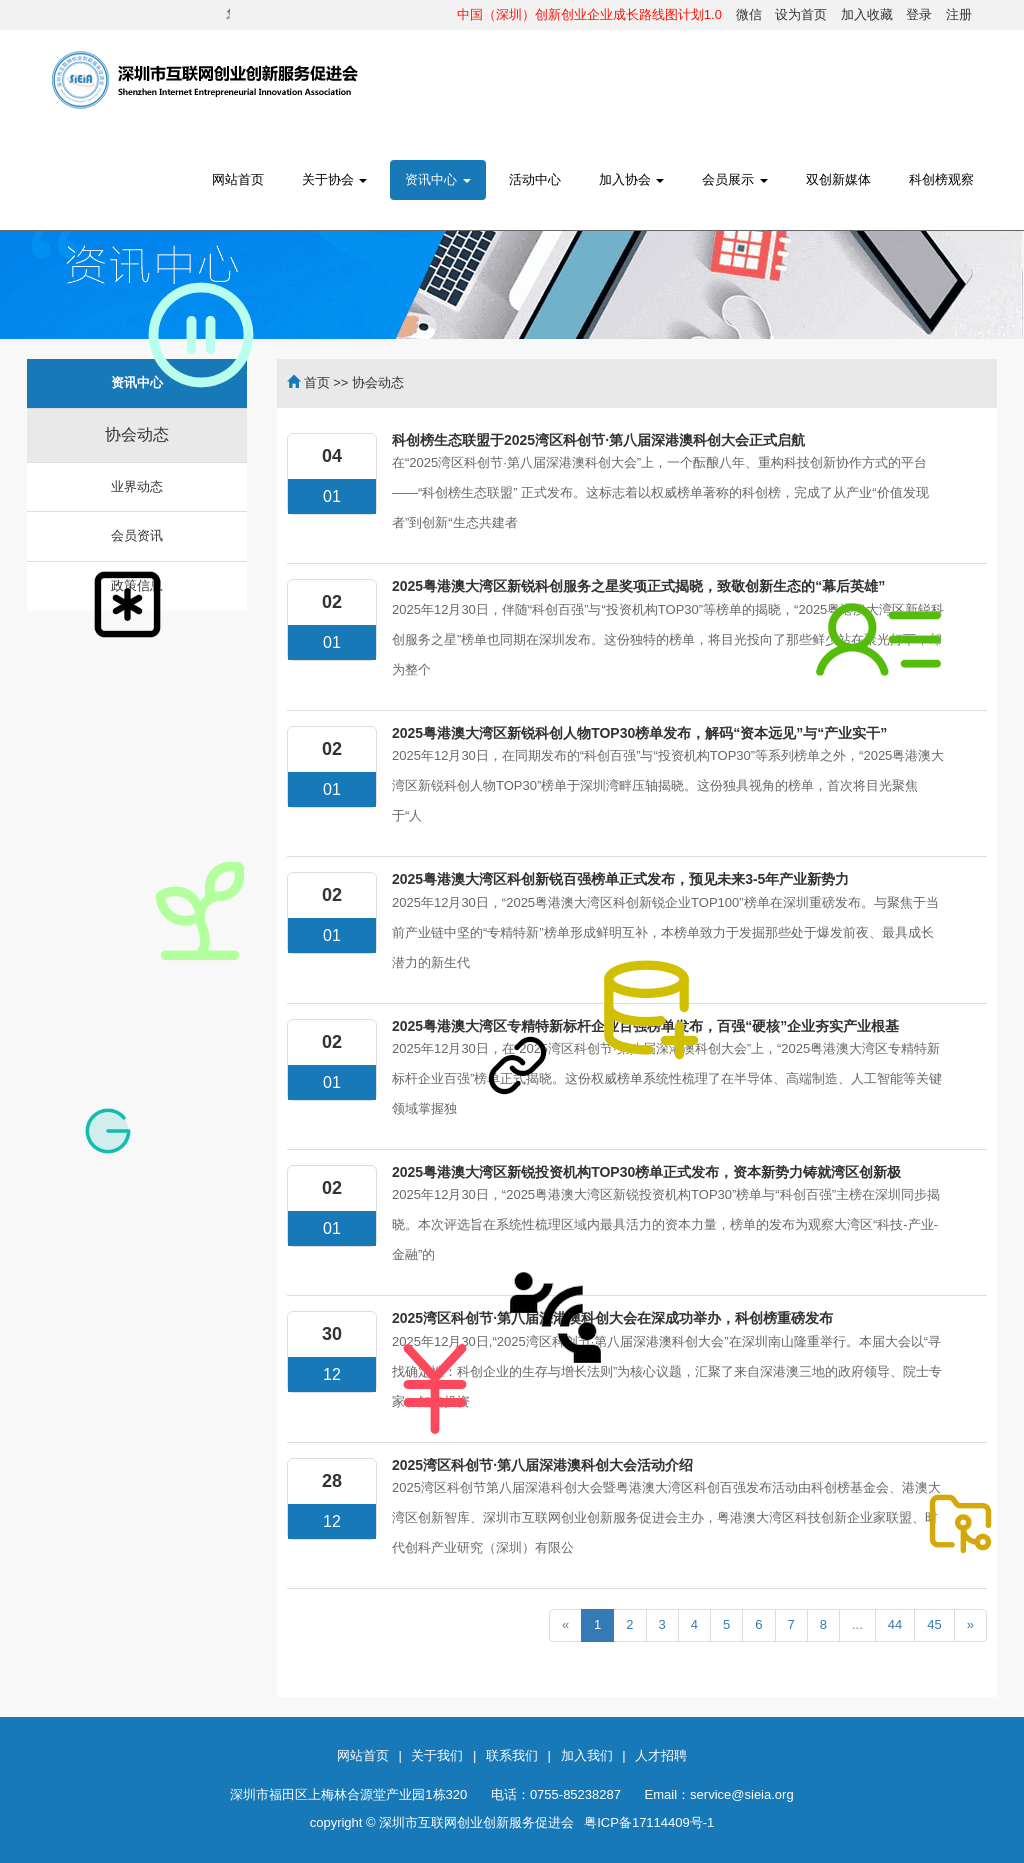  What do you see at coordinates (127, 604) in the screenshot?
I see `enter a password or PIN field` at bounding box center [127, 604].